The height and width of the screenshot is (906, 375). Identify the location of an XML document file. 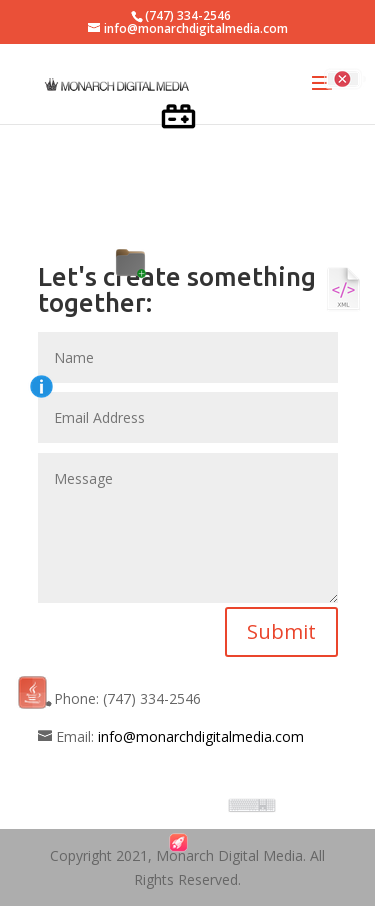
(343, 289).